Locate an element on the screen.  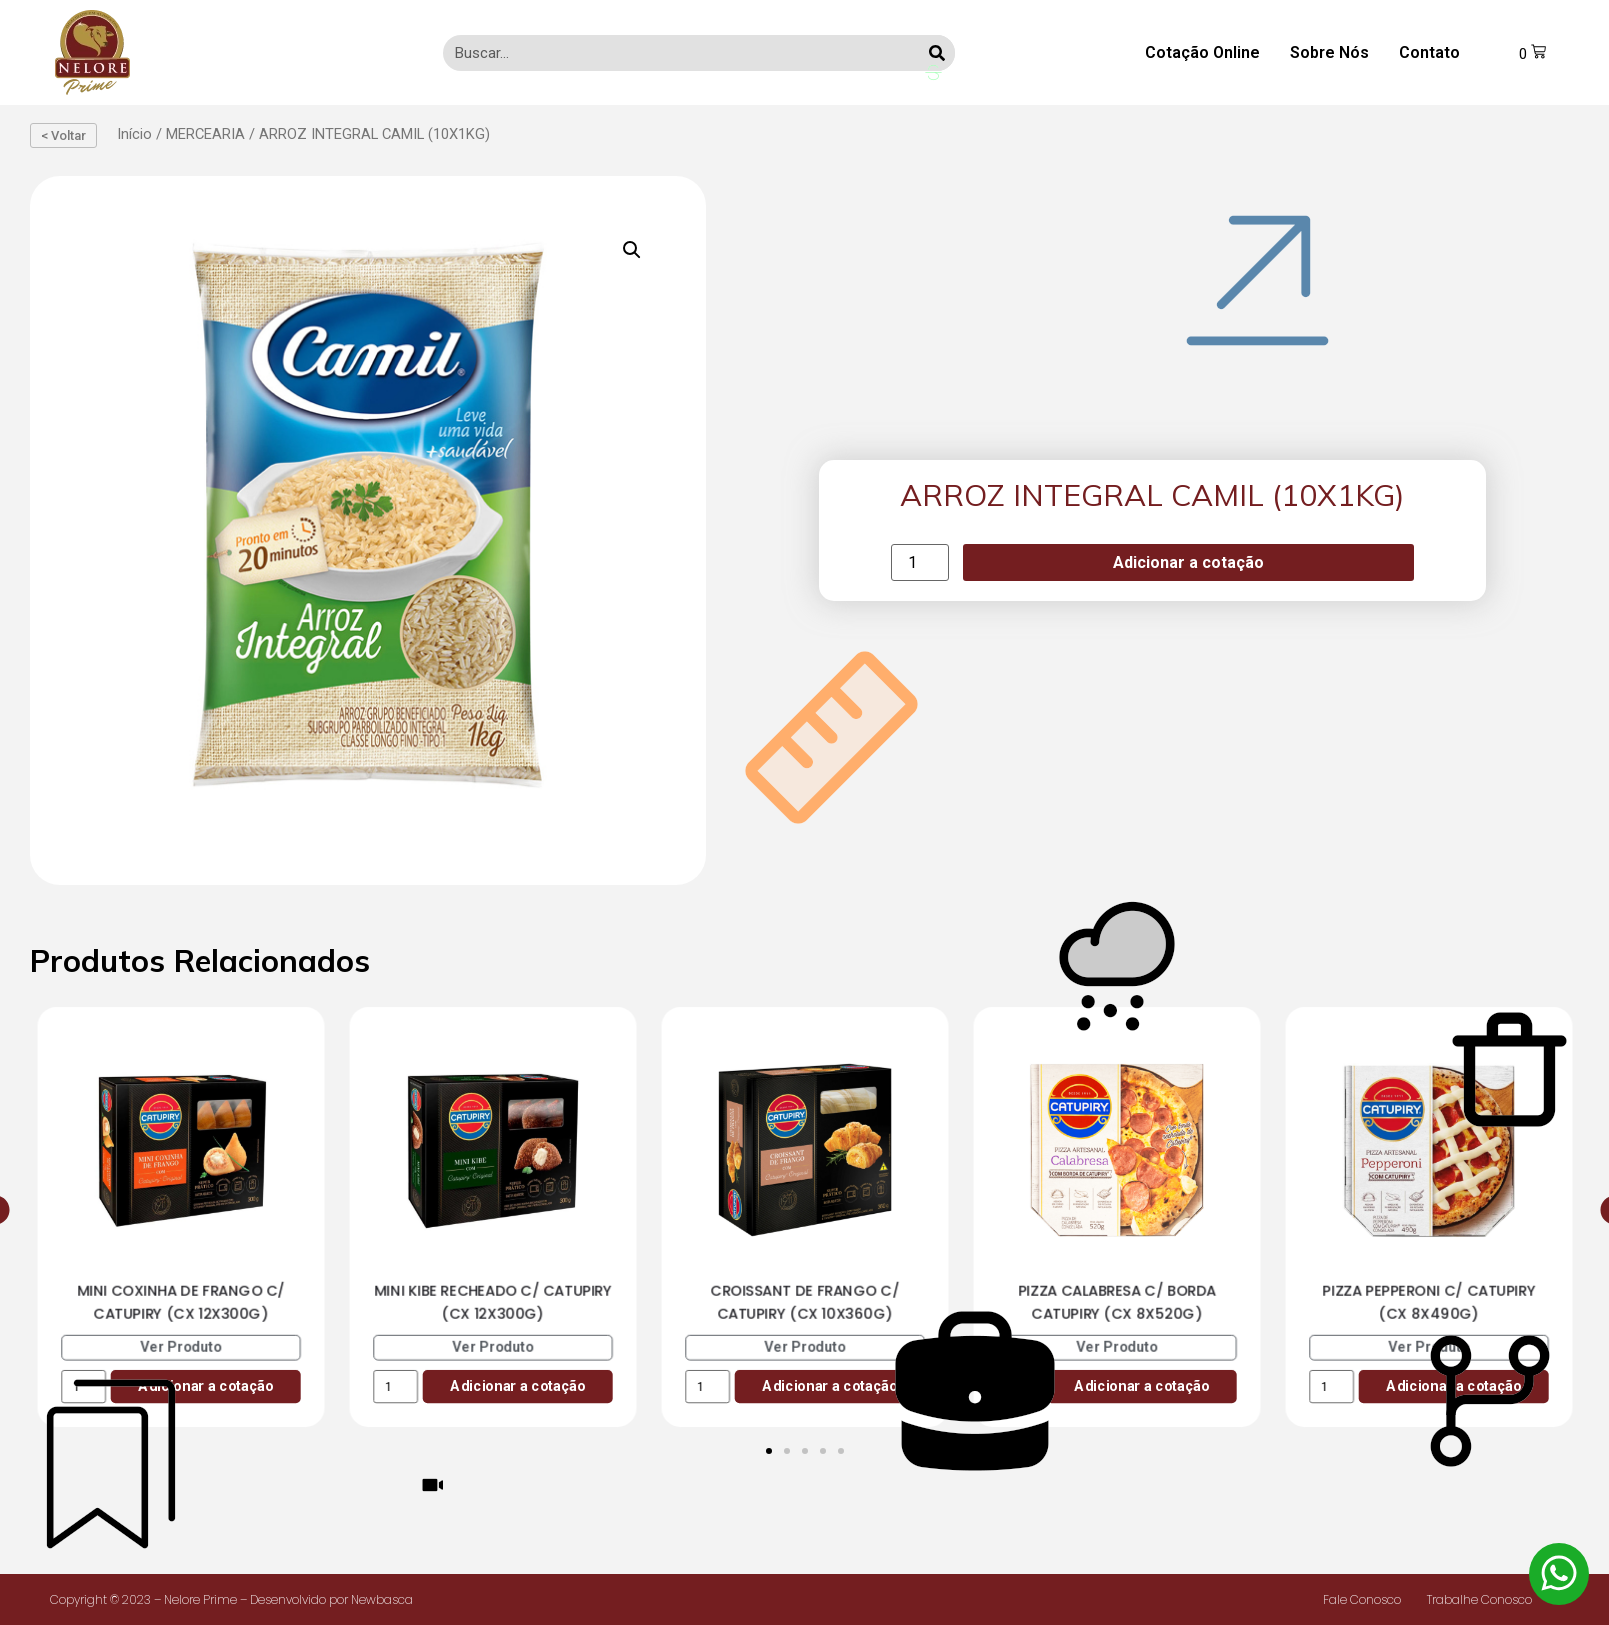
access measurement tools is located at coordinates (831, 737).